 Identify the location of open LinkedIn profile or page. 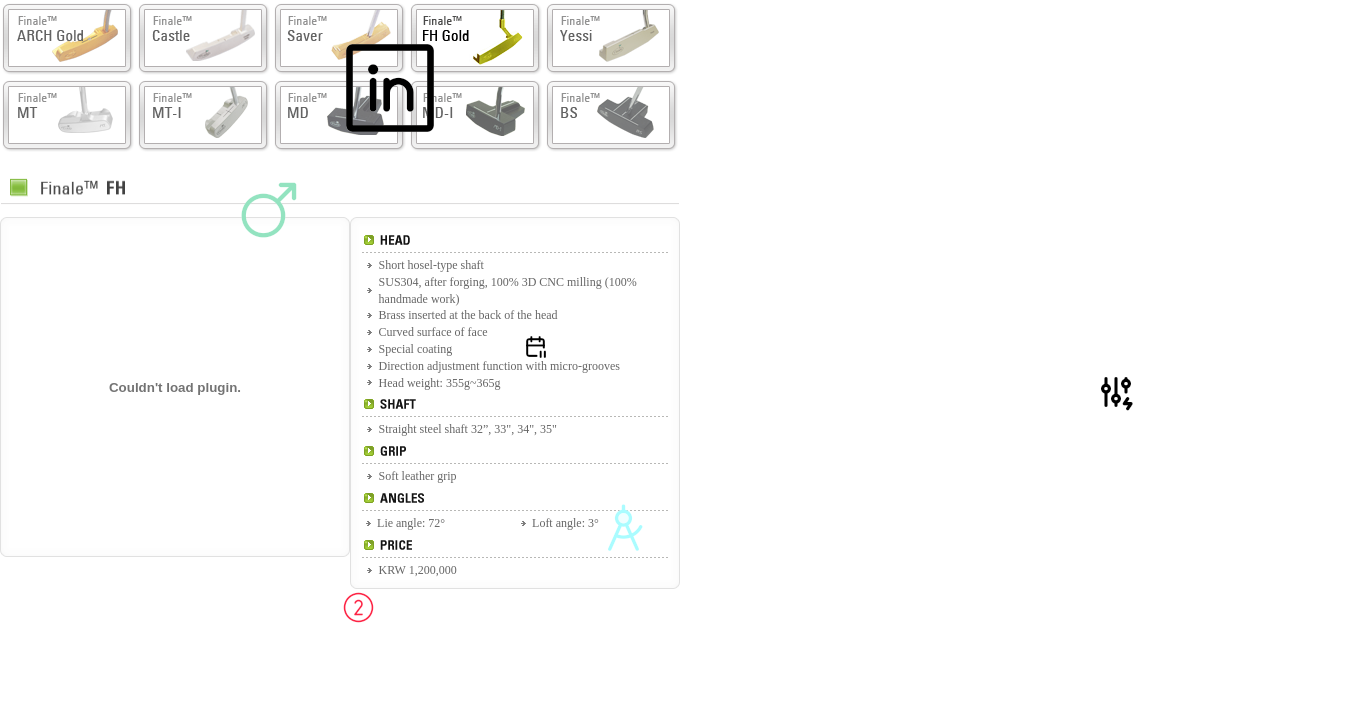
(390, 88).